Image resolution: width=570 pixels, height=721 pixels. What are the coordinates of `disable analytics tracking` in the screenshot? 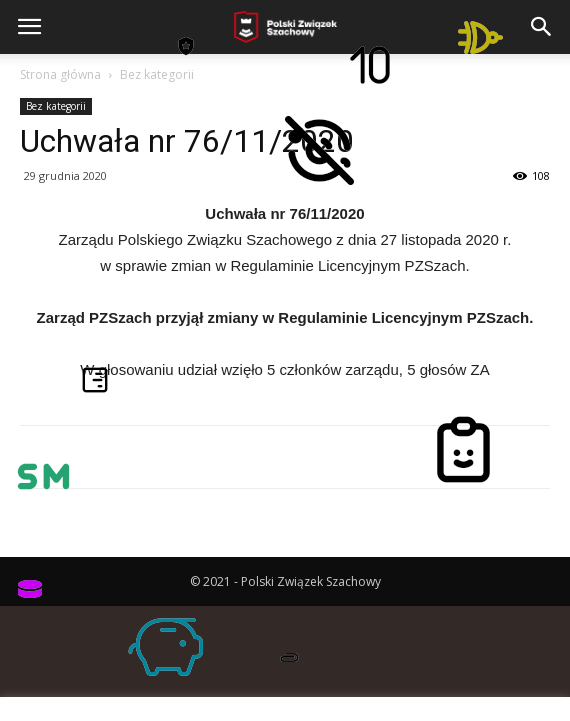 It's located at (319, 150).